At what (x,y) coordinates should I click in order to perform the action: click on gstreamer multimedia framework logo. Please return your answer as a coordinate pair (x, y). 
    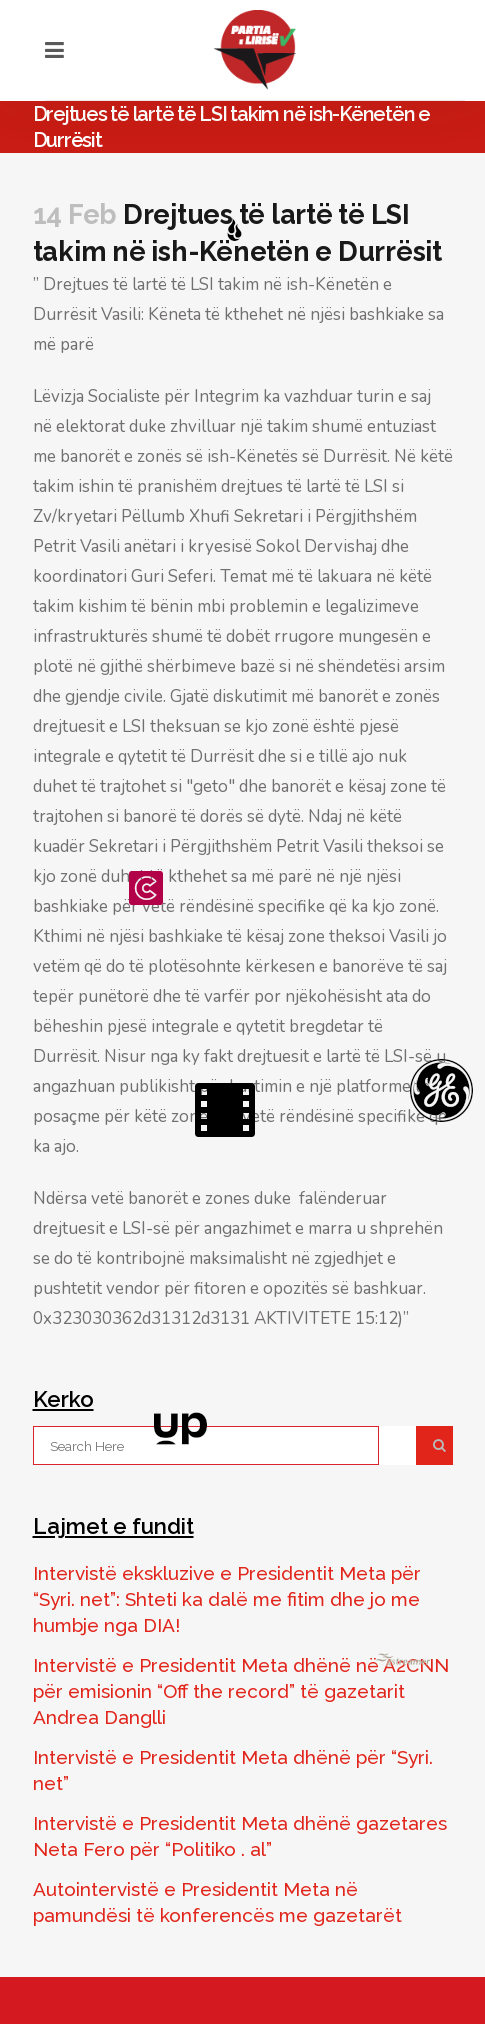
    Looking at the image, I should click on (403, 1660).